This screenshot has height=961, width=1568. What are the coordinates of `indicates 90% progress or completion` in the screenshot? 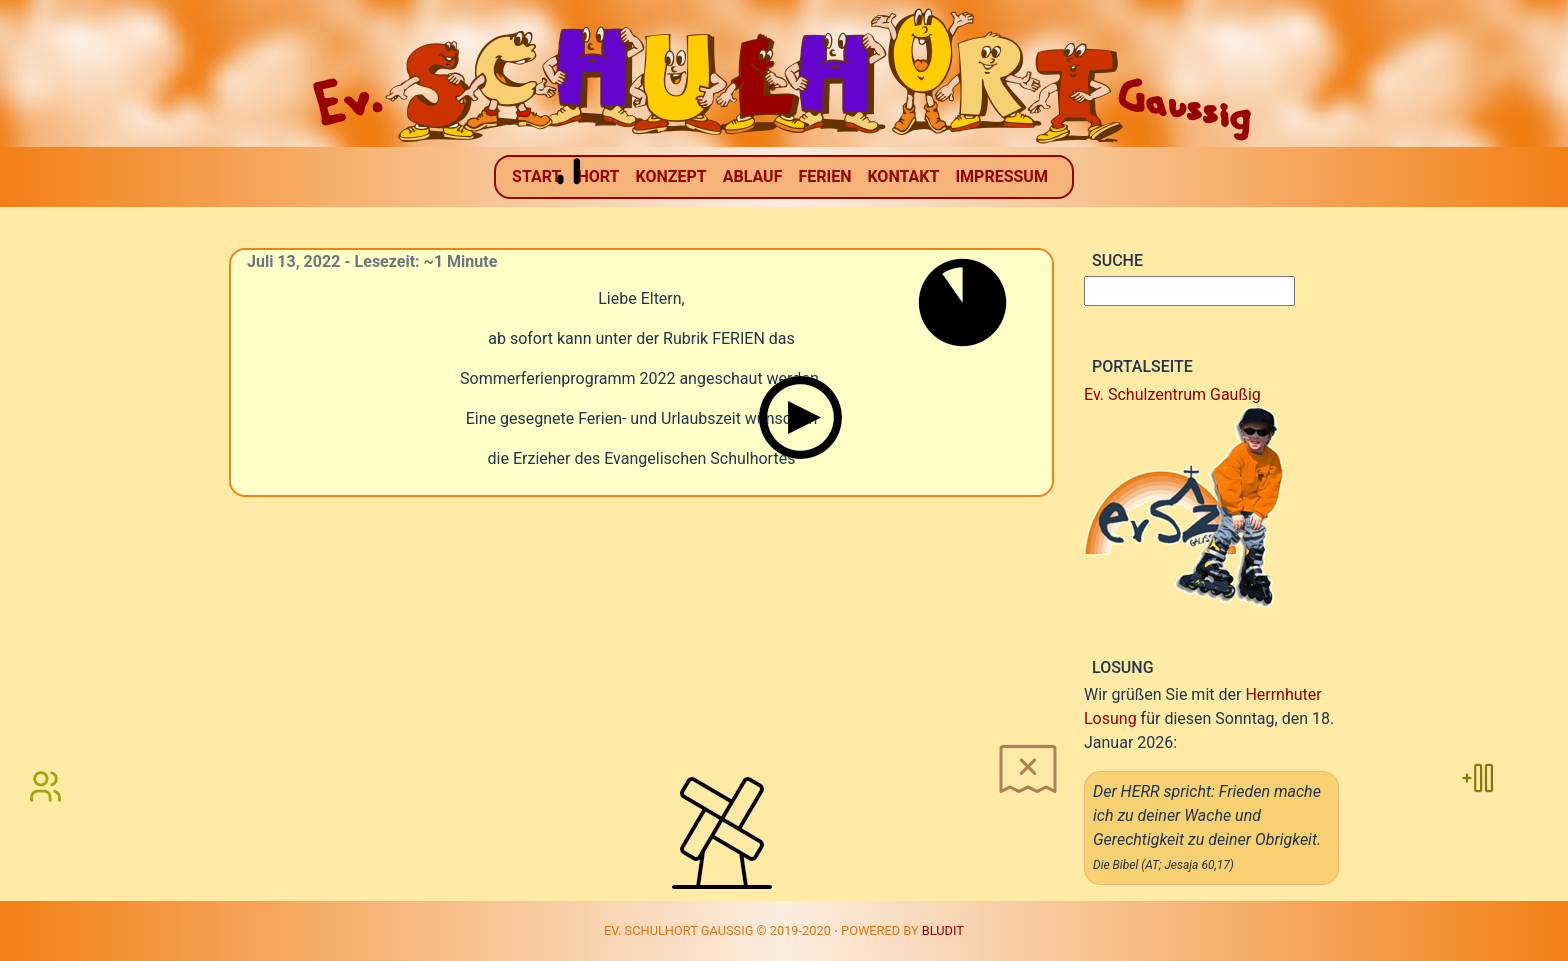 It's located at (962, 302).